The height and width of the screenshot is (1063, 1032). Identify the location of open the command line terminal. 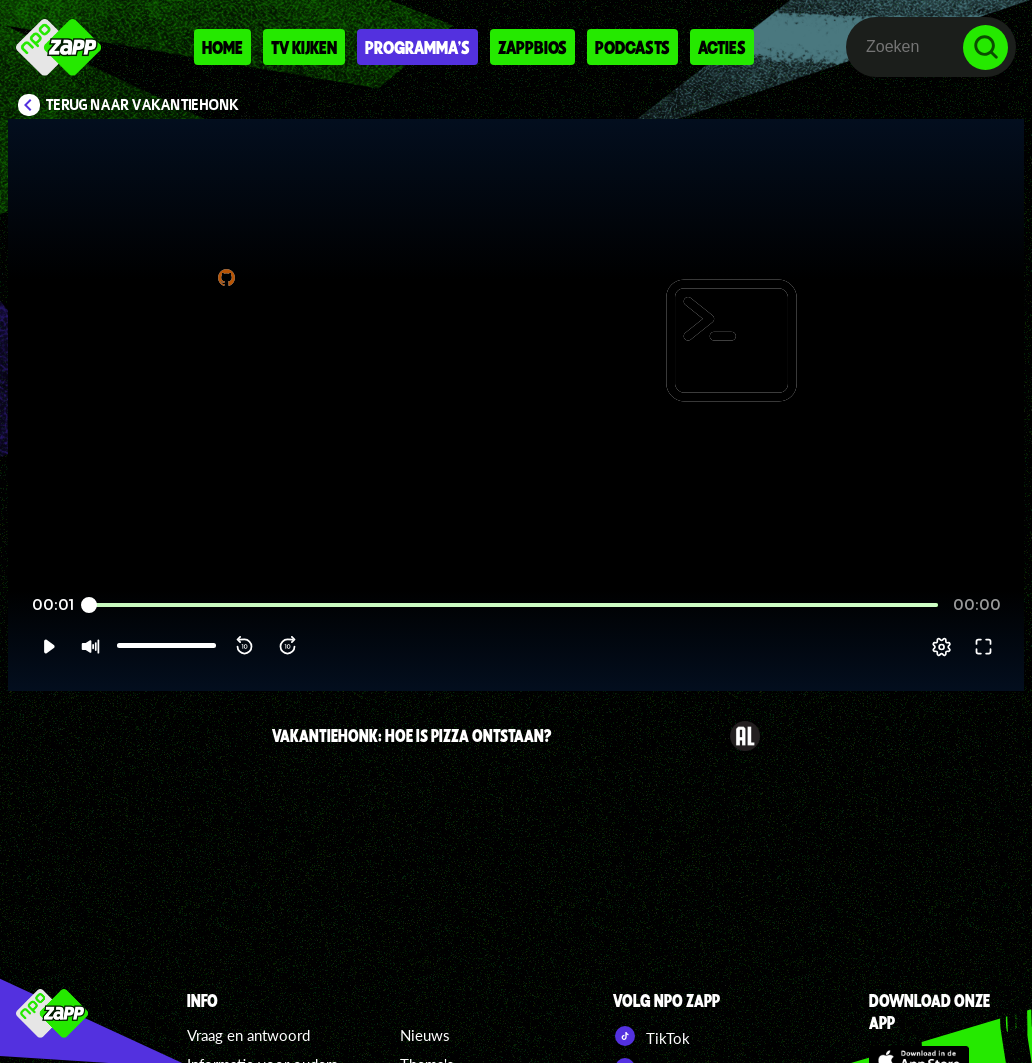
(731, 340).